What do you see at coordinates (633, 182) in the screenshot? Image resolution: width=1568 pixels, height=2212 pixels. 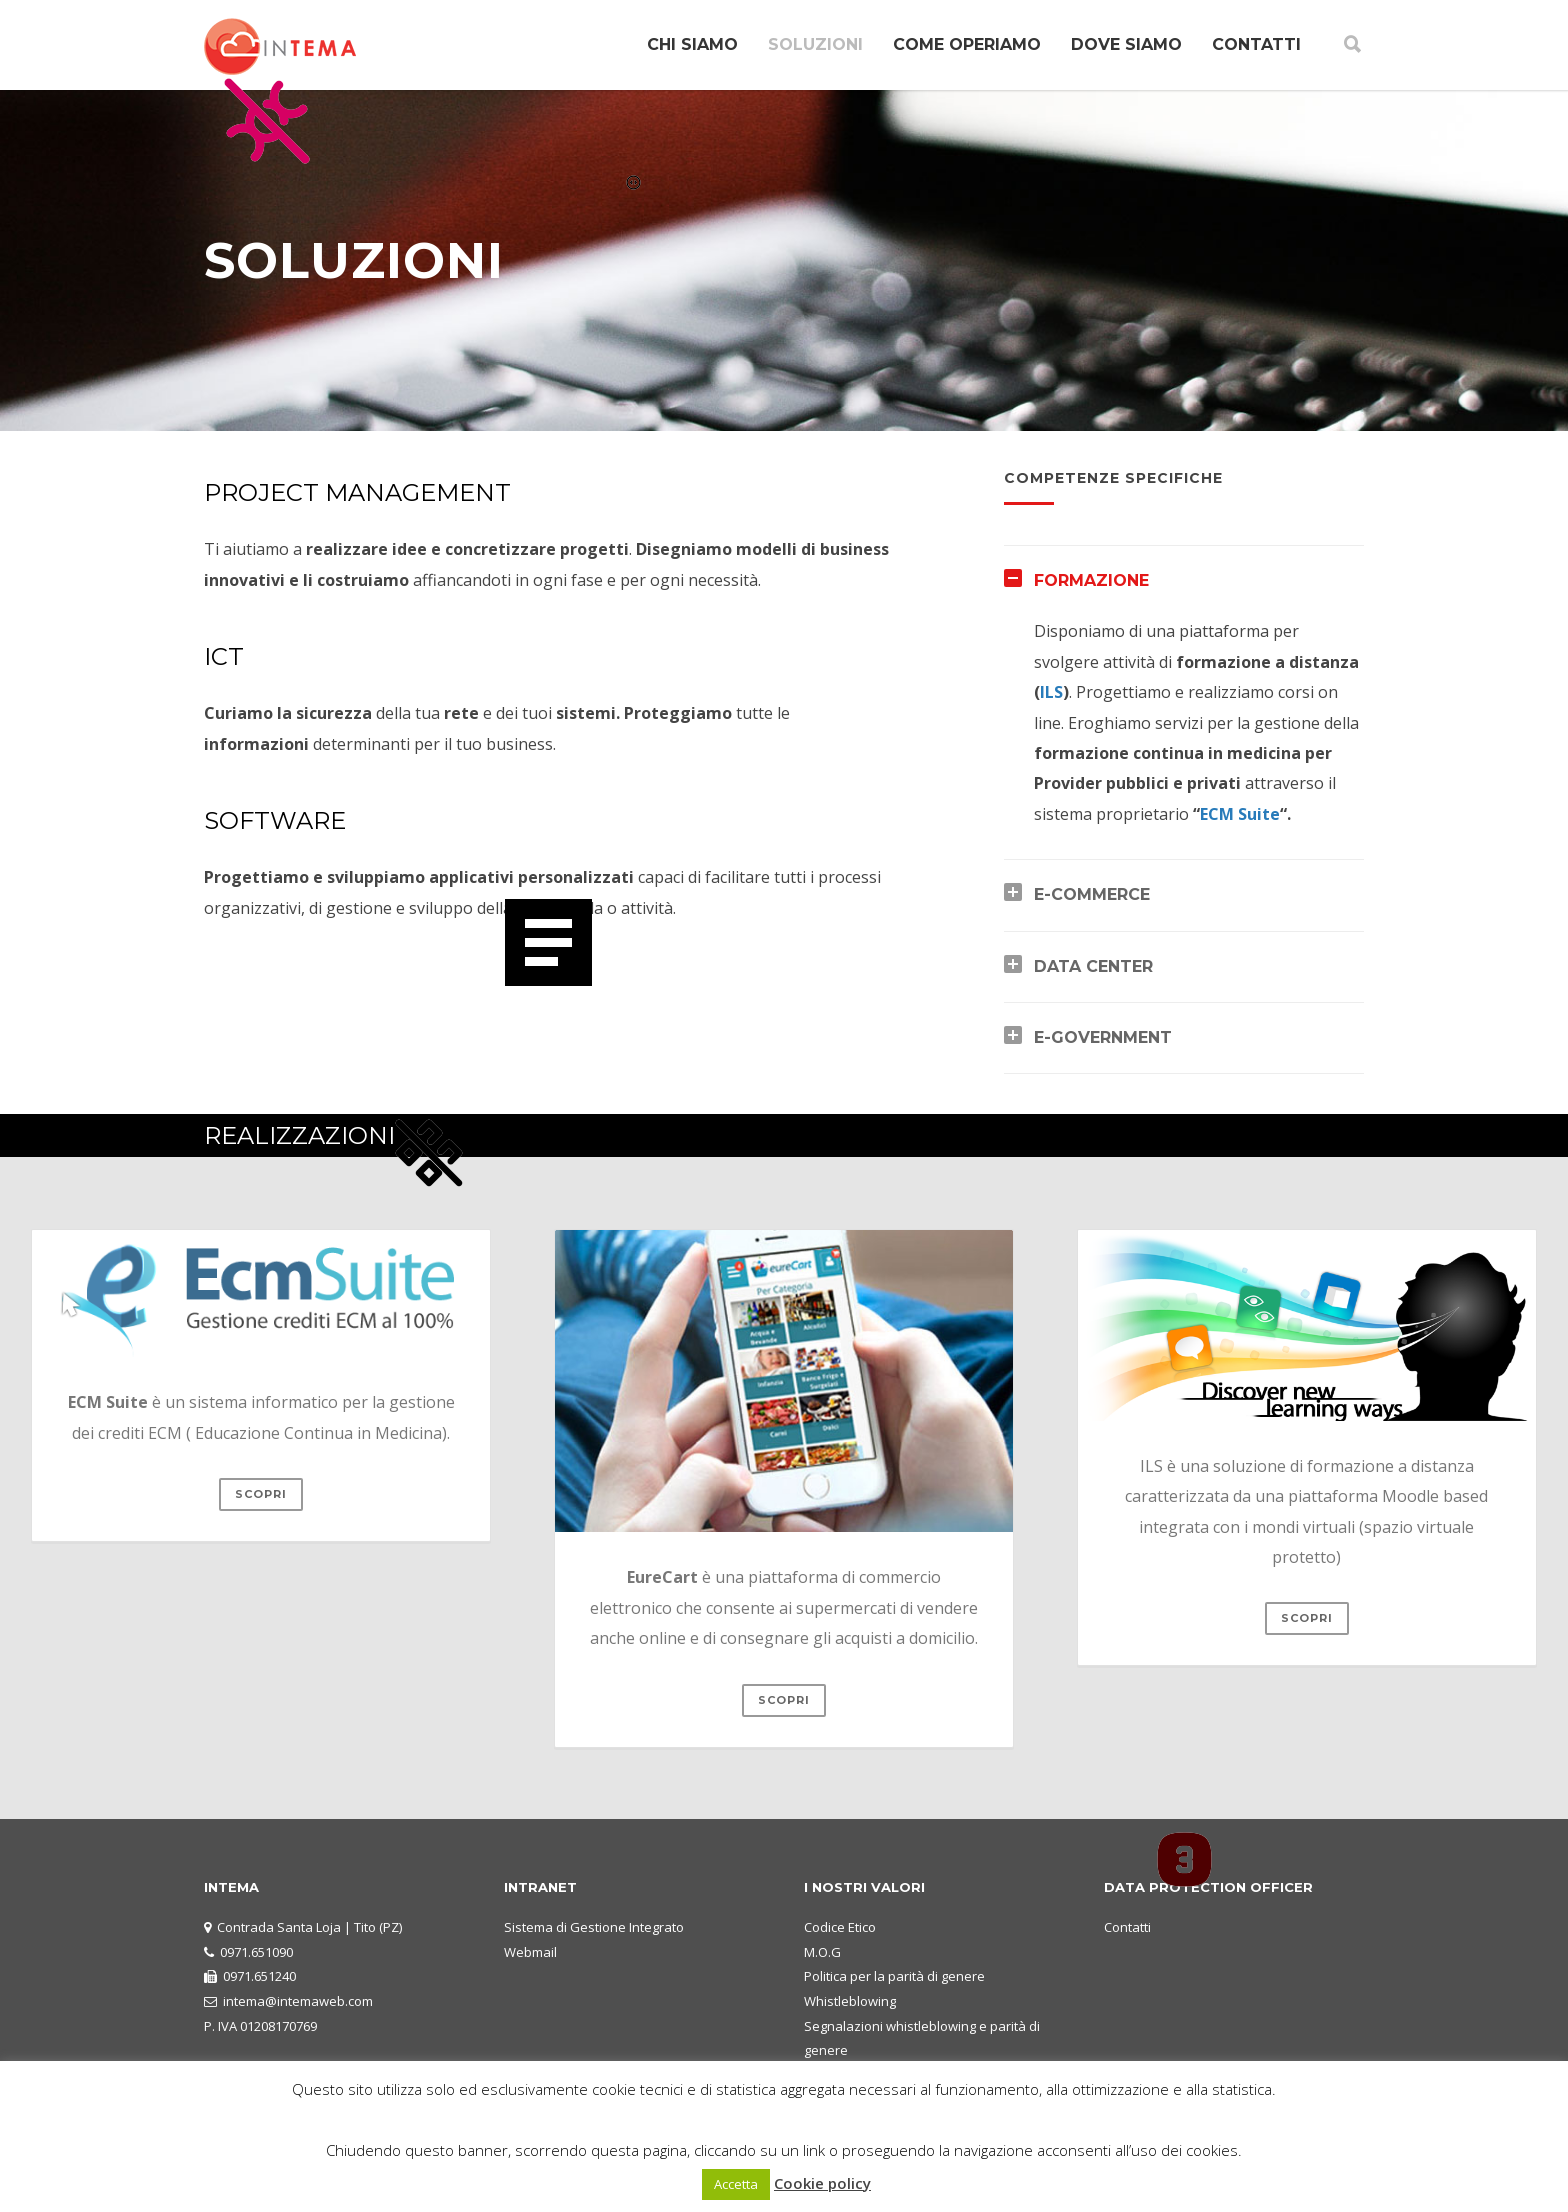 I see `access code editor or developer tools` at bounding box center [633, 182].